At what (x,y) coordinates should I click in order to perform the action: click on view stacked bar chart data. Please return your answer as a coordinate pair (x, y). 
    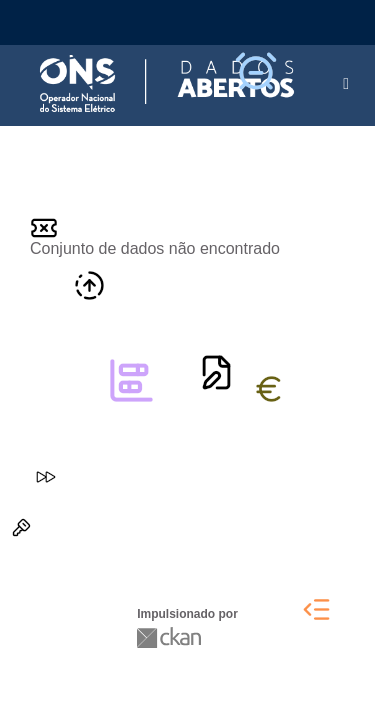
    Looking at the image, I should click on (131, 380).